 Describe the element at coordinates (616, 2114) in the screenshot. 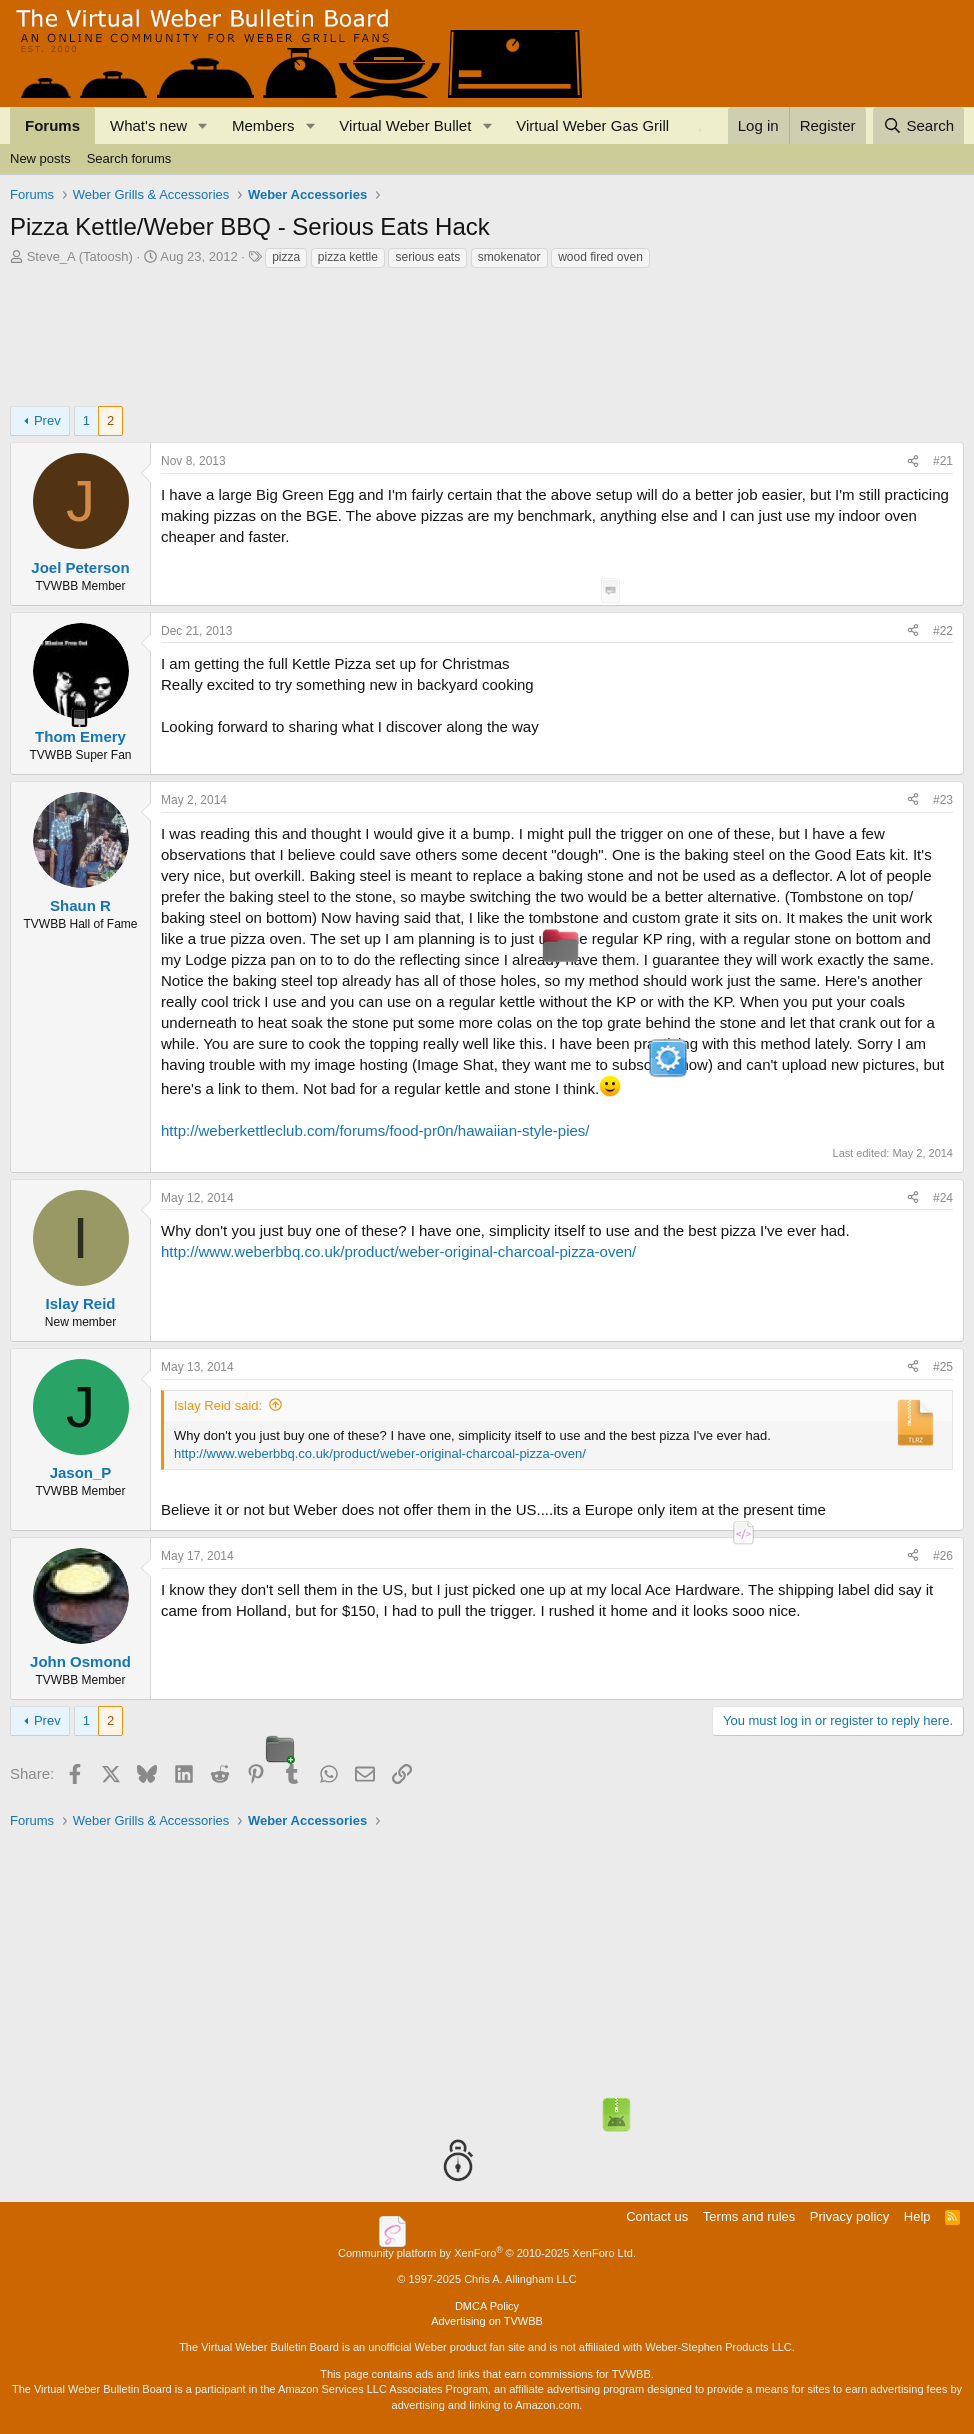

I see `an android application package file (apk)` at that location.